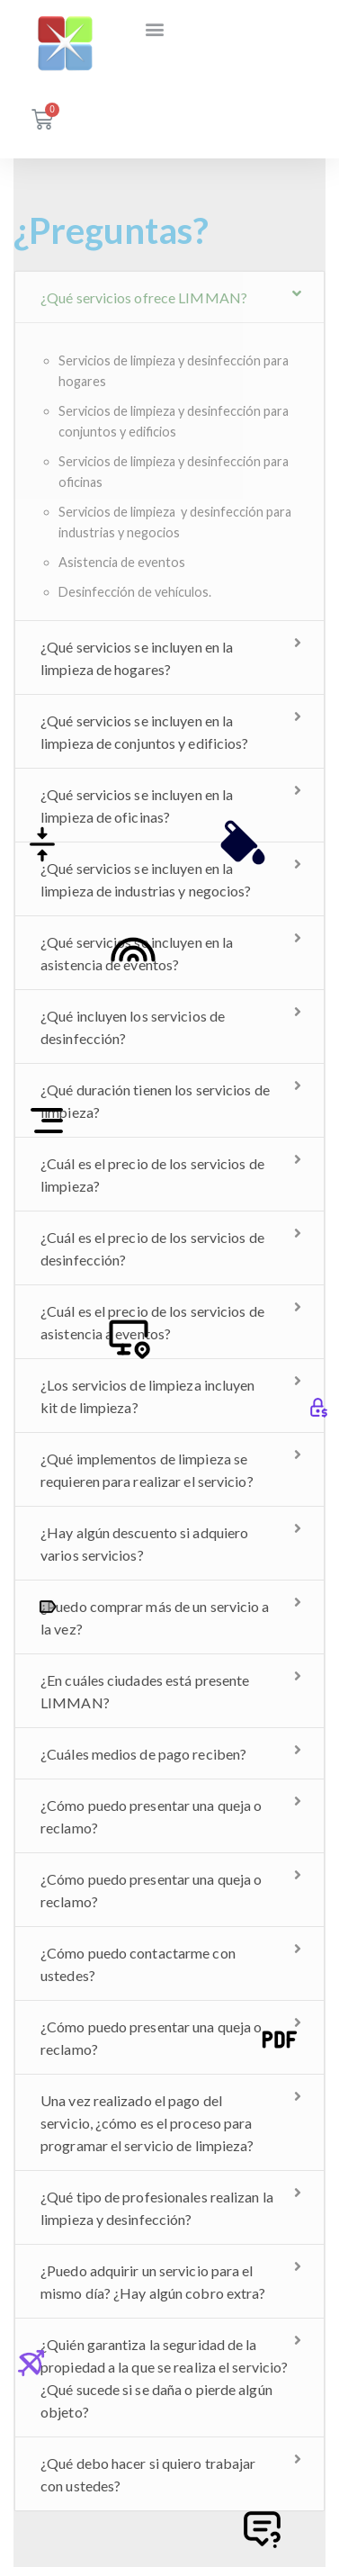 The width and height of the screenshot is (339, 2576). I want to click on pin this device to your workspace, so click(129, 1338).